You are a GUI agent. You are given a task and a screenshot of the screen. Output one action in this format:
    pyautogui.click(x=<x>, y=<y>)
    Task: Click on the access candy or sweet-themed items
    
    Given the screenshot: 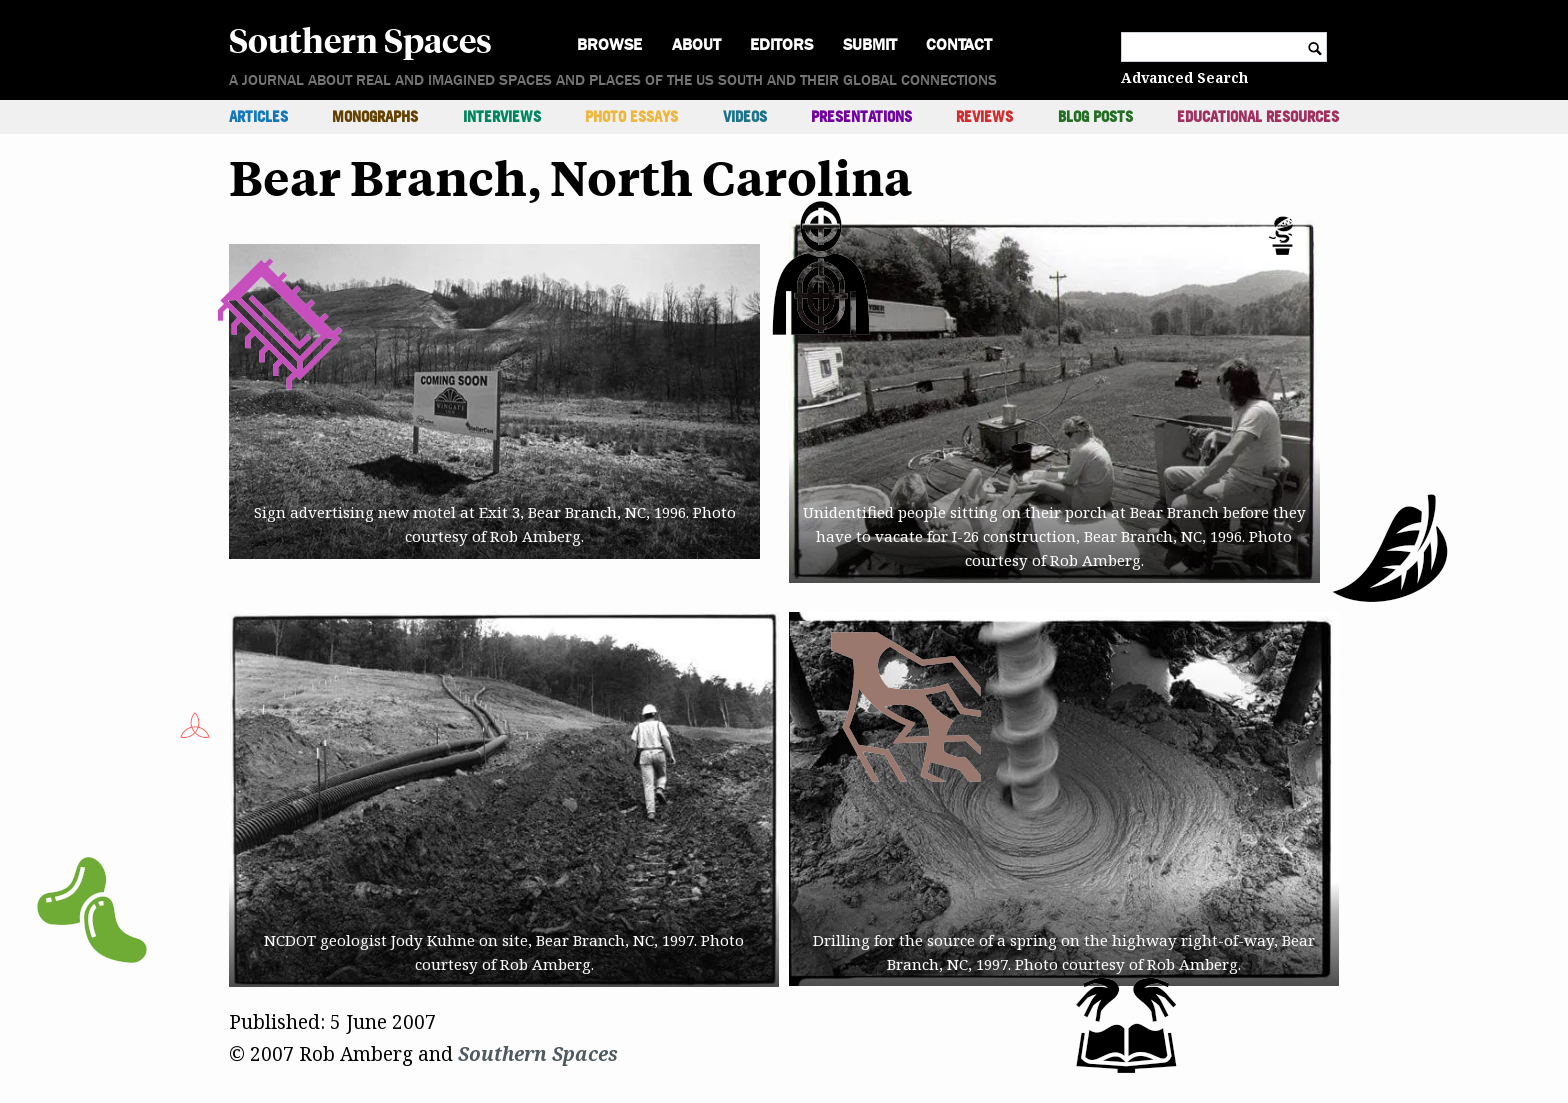 What is the action you would take?
    pyautogui.click(x=92, y=910)
    